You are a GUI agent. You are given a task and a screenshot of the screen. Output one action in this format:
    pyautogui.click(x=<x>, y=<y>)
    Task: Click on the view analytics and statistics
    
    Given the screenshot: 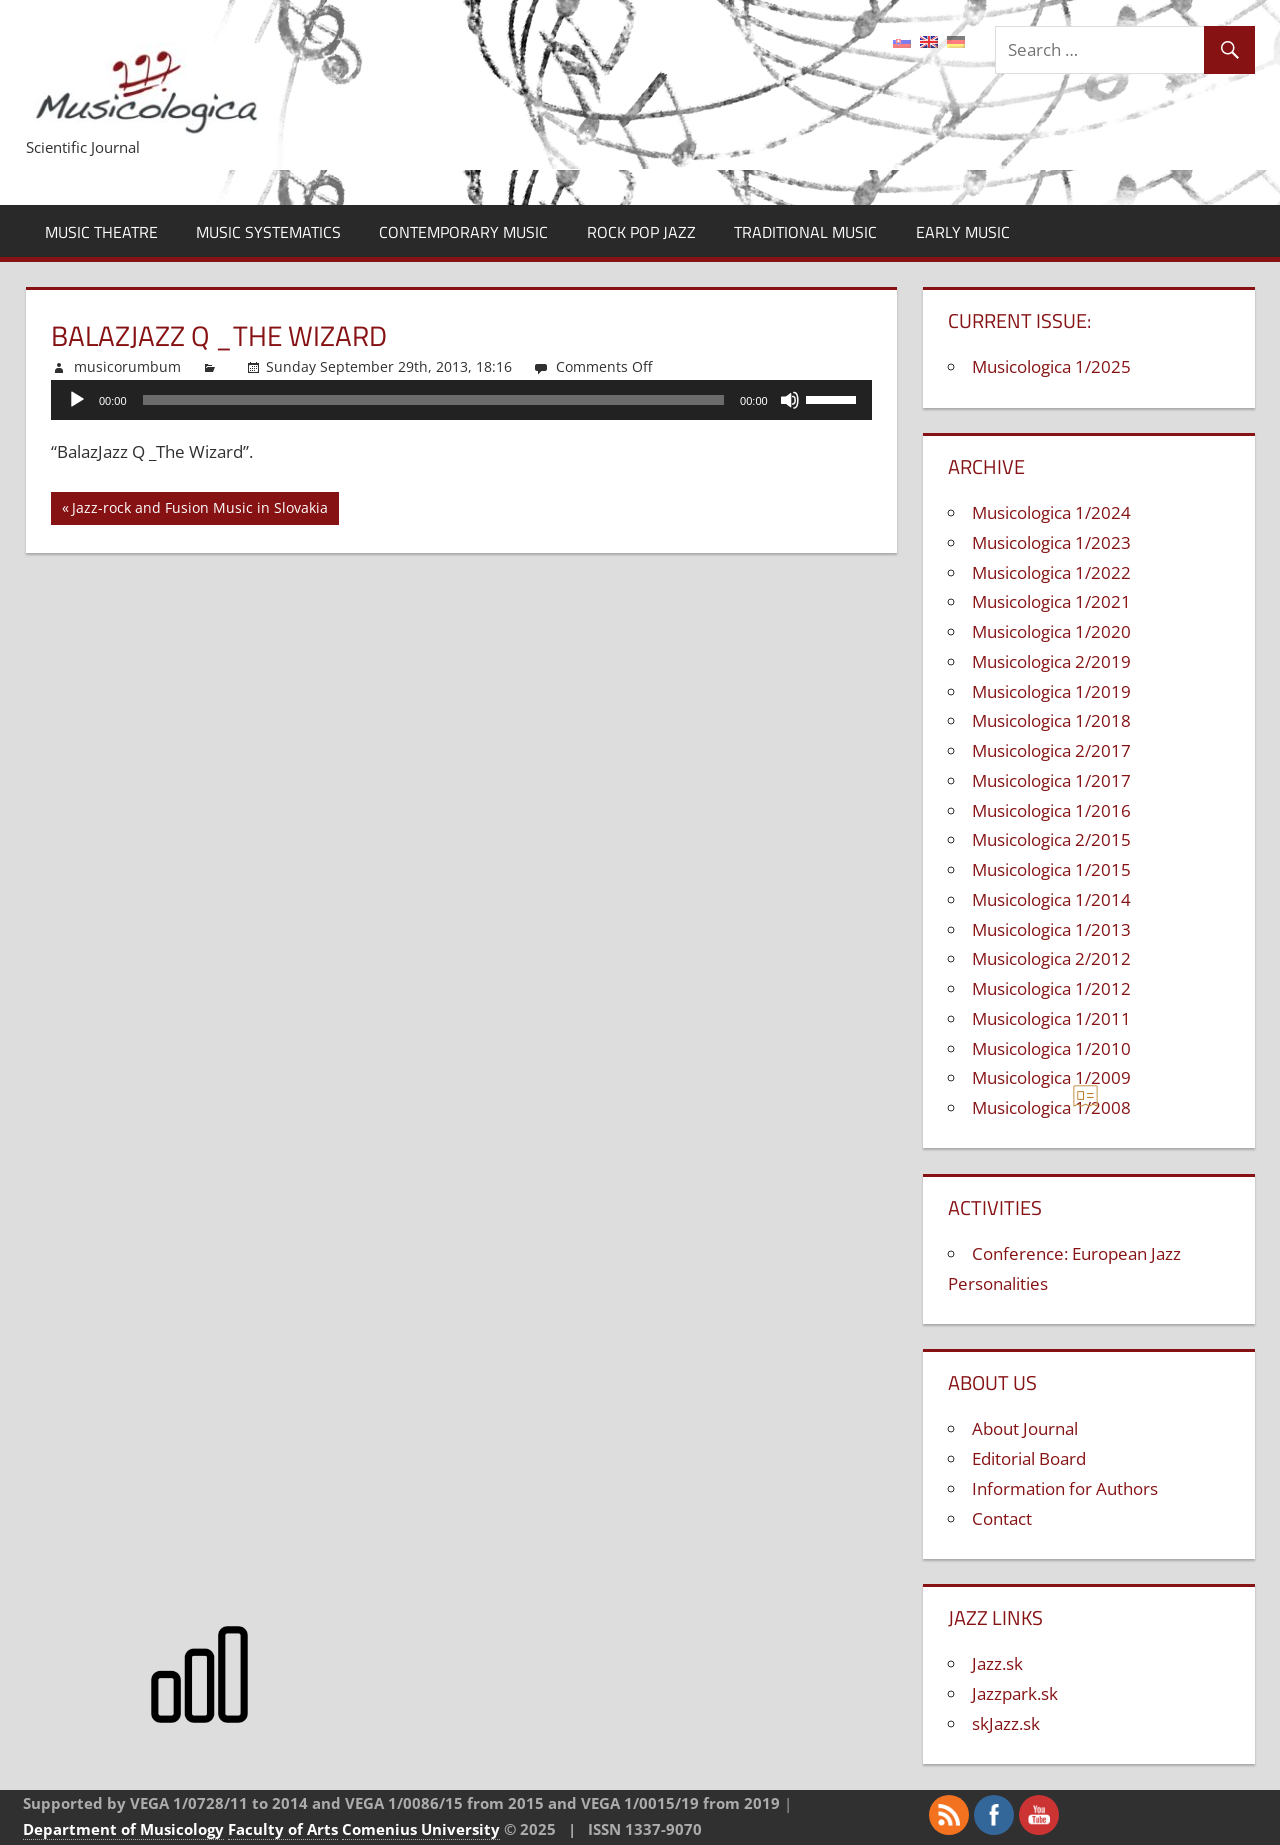 What is the action you would take?
    pyautogui.click(x=199, y=1674)
    